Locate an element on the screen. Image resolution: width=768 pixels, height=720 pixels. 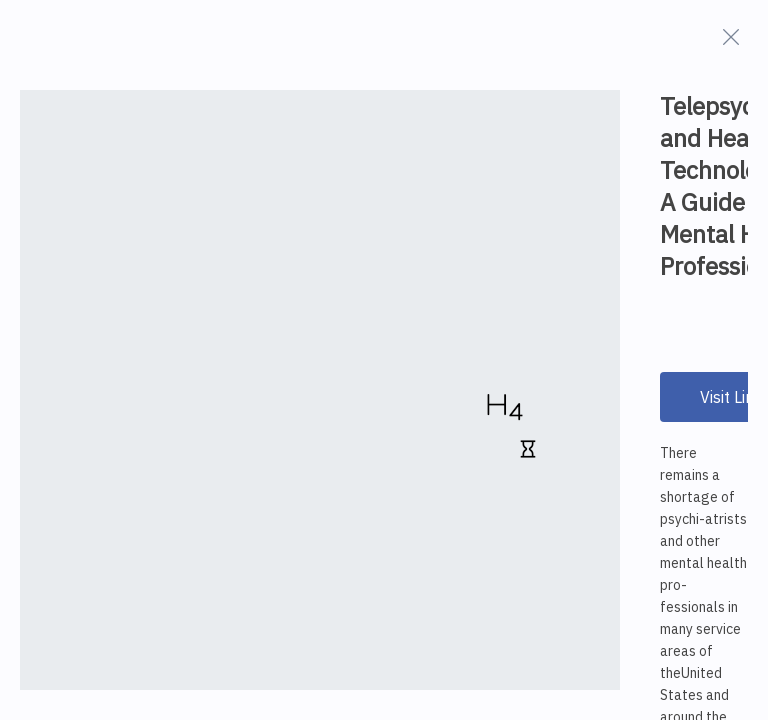
format text as heading level 4 is located at coordinates (502, 406).